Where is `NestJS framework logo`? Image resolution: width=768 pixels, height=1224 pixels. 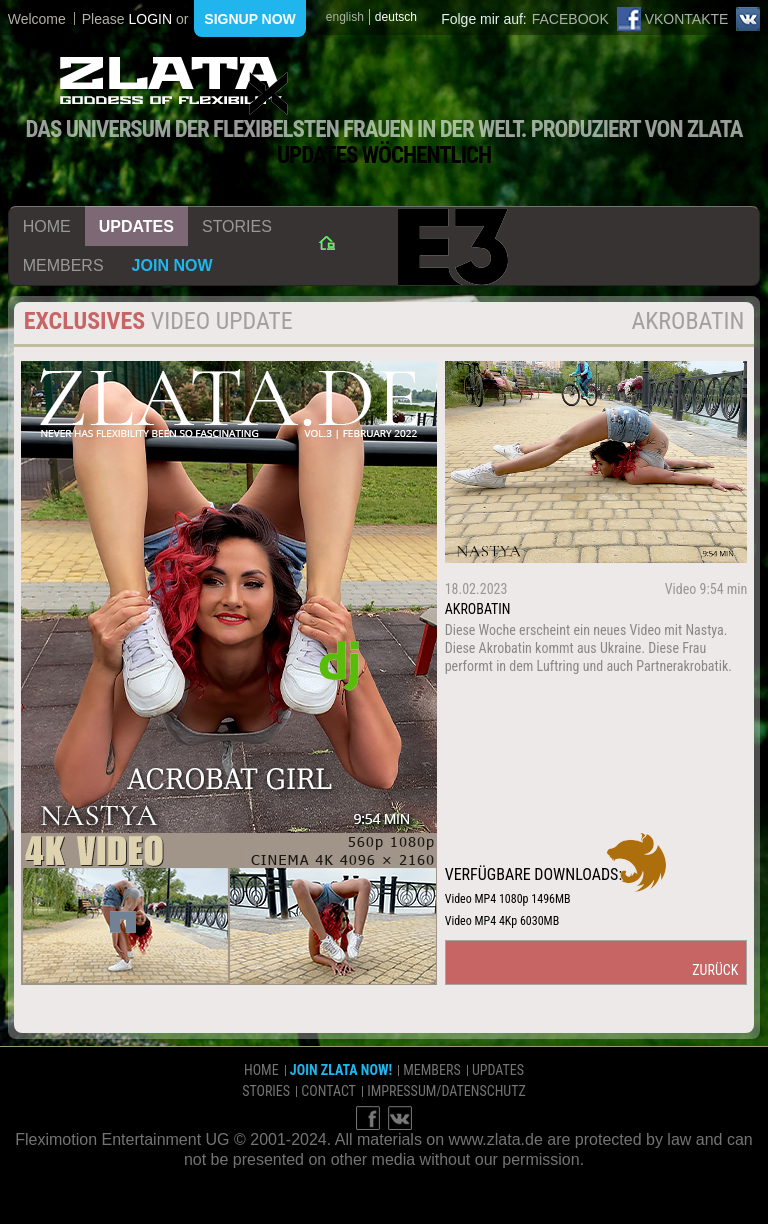 NestJS framework logo is located at coordinates (636, 862).